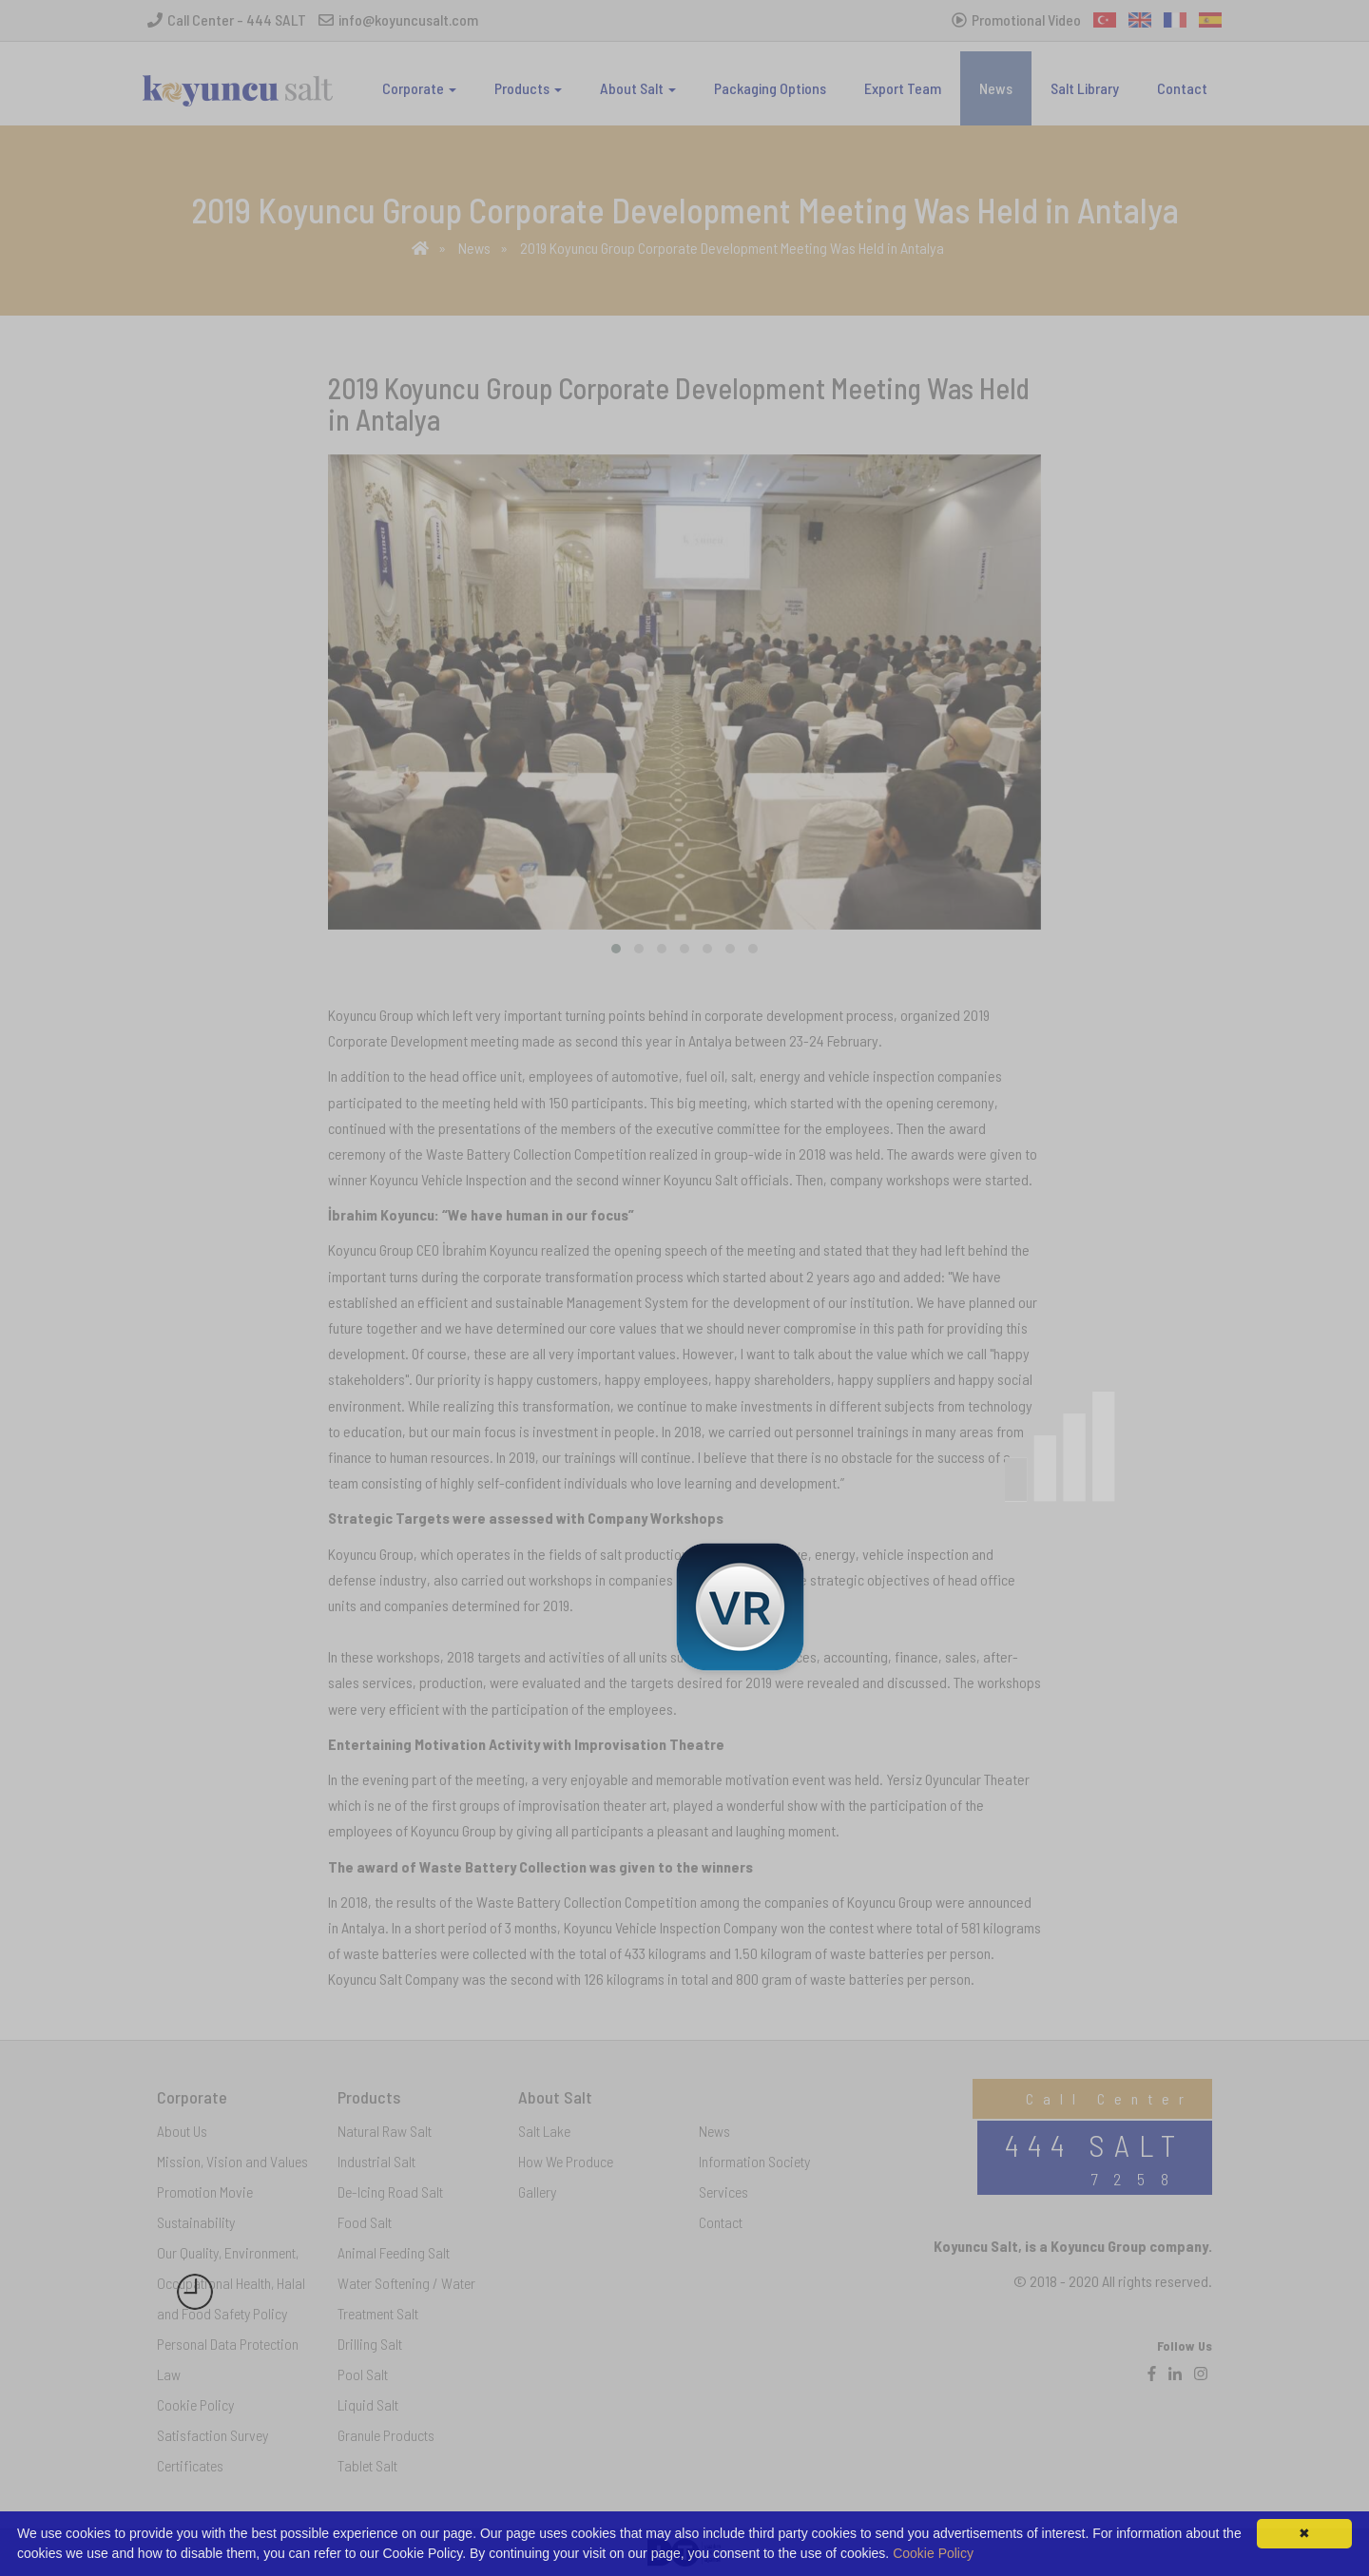  Describe the element at coordinates (740, 1606) in the screenshot. I see `launch VR monitor application` at that location.